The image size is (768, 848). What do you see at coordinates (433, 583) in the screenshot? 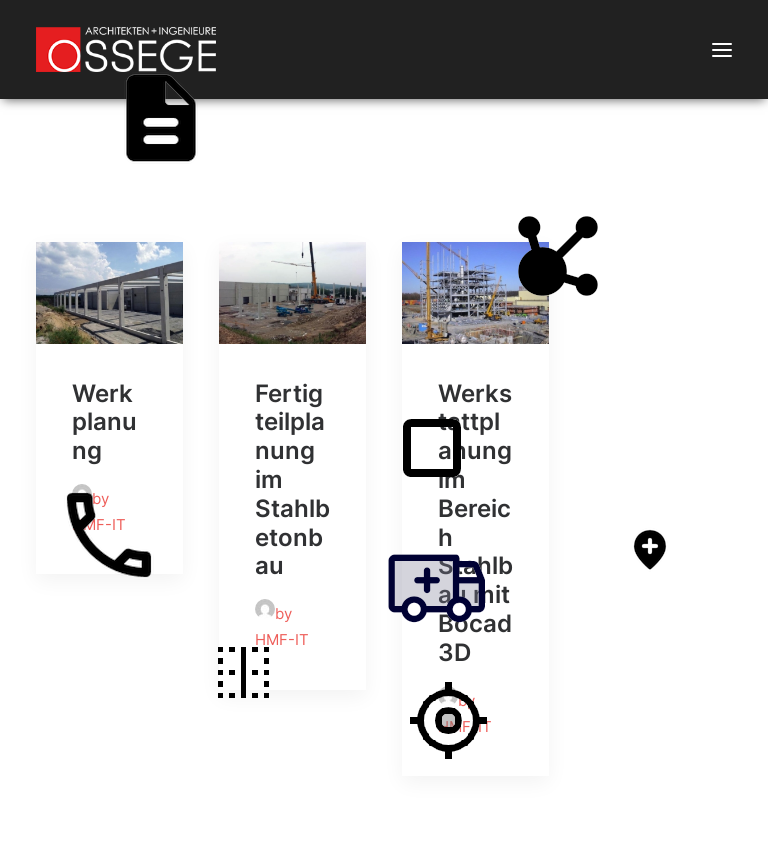
I see `request emergency medical services` at bounding box center [433, 583].